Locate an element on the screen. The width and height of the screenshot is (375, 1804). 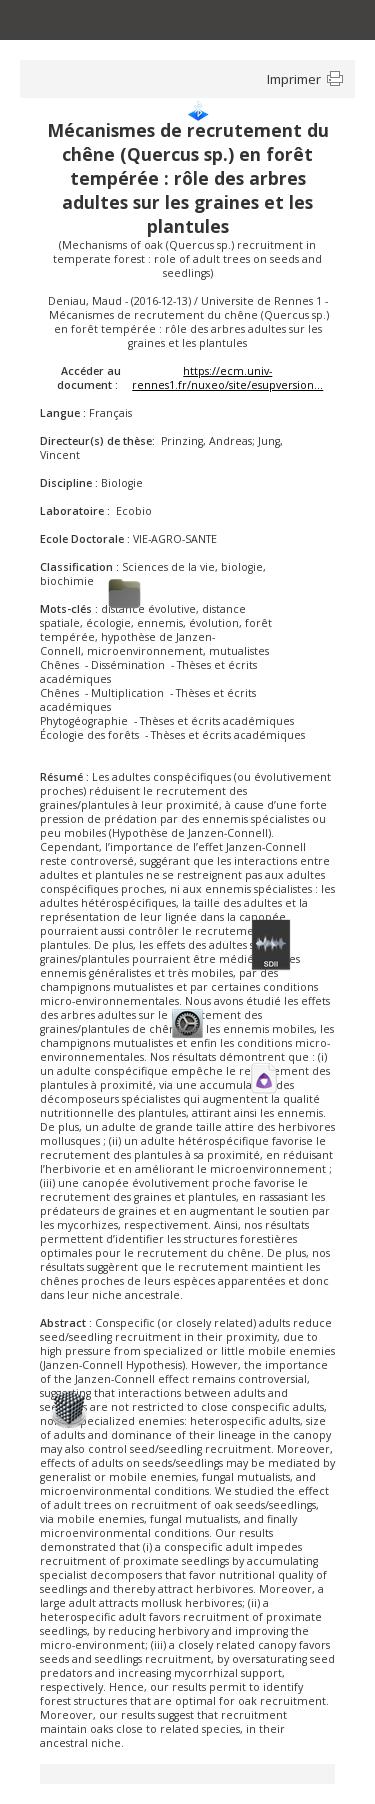
access Xsan storage area network settings is located at coordinates (69, 1410).